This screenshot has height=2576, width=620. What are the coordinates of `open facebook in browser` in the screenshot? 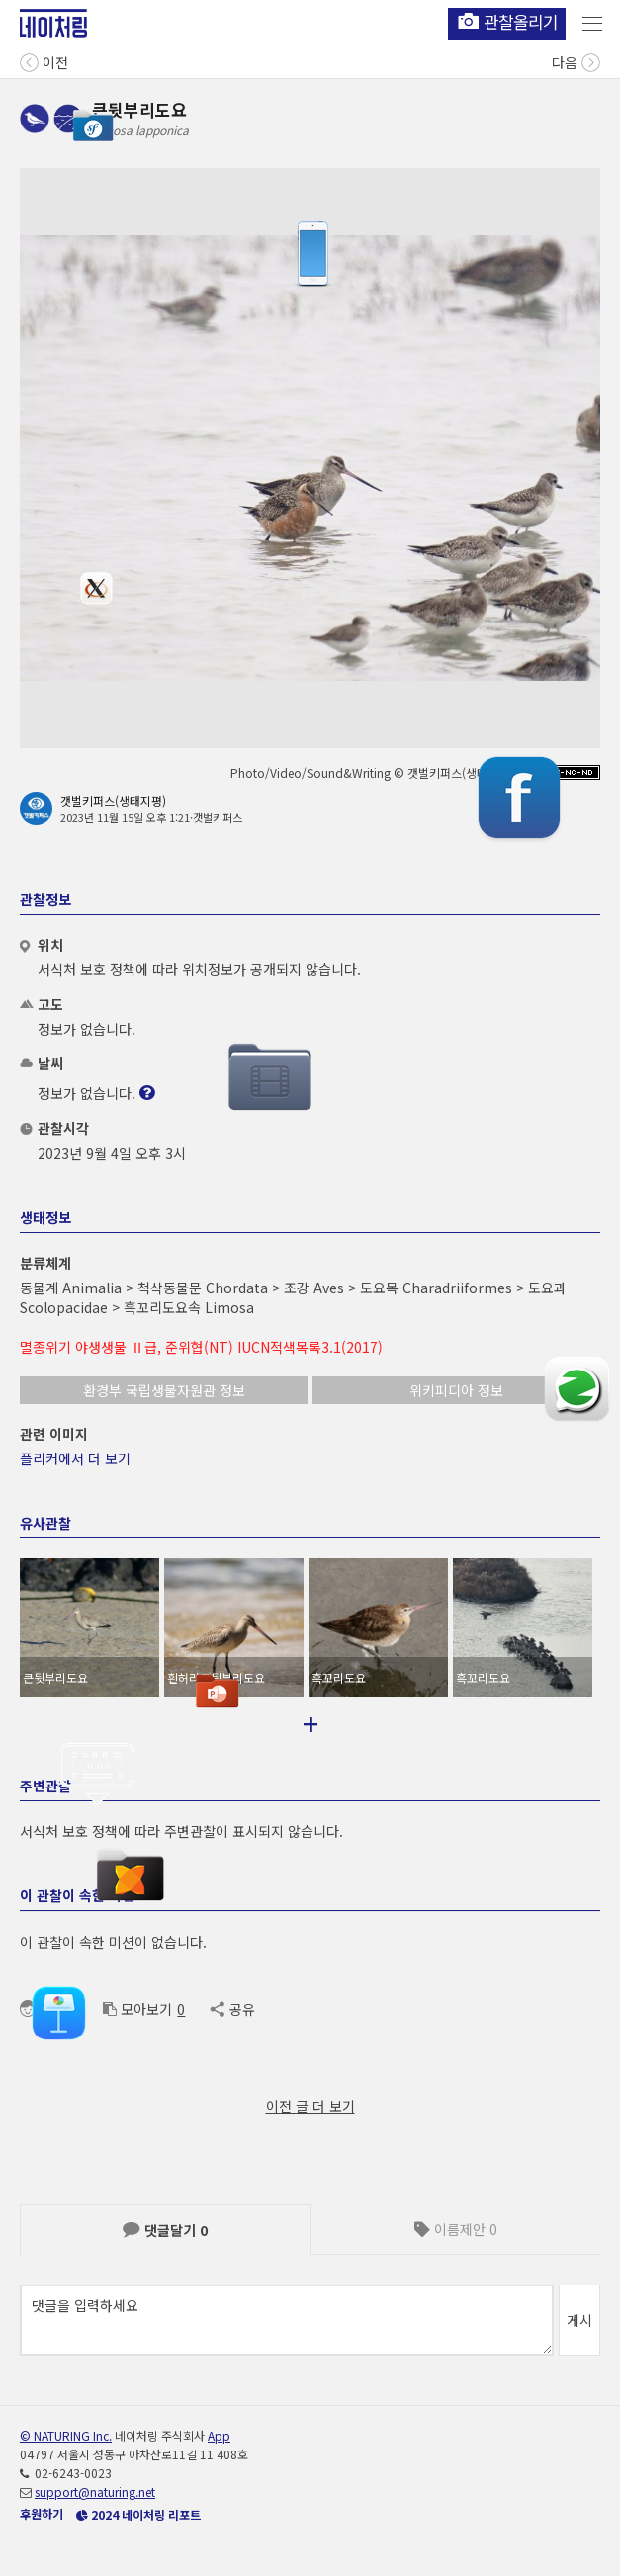 It's located at (519, 797).